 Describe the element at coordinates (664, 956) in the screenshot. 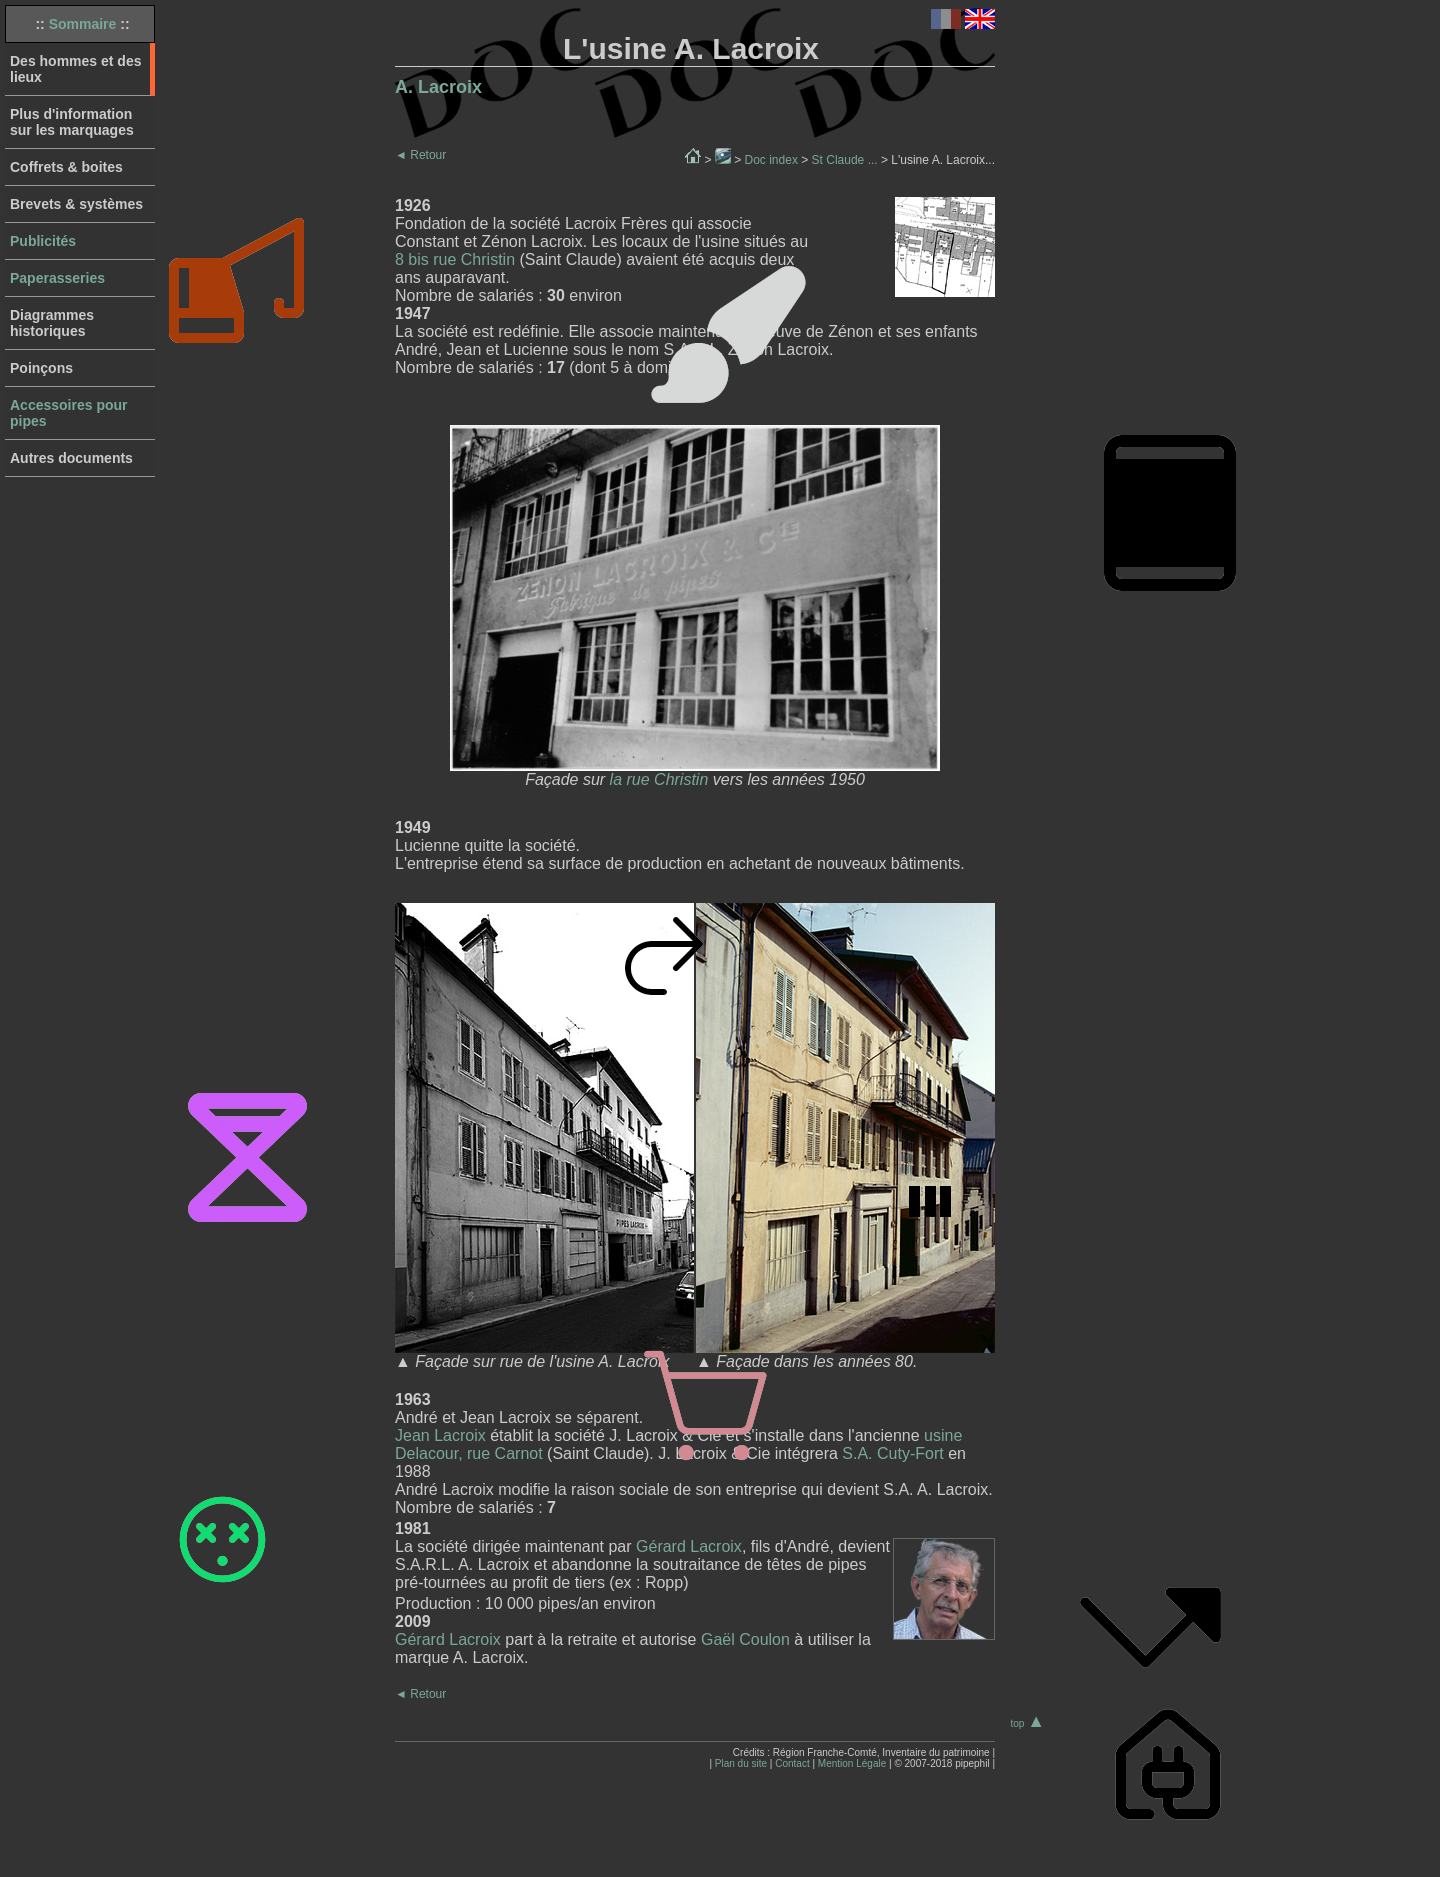

I see `redo last action` at that location.